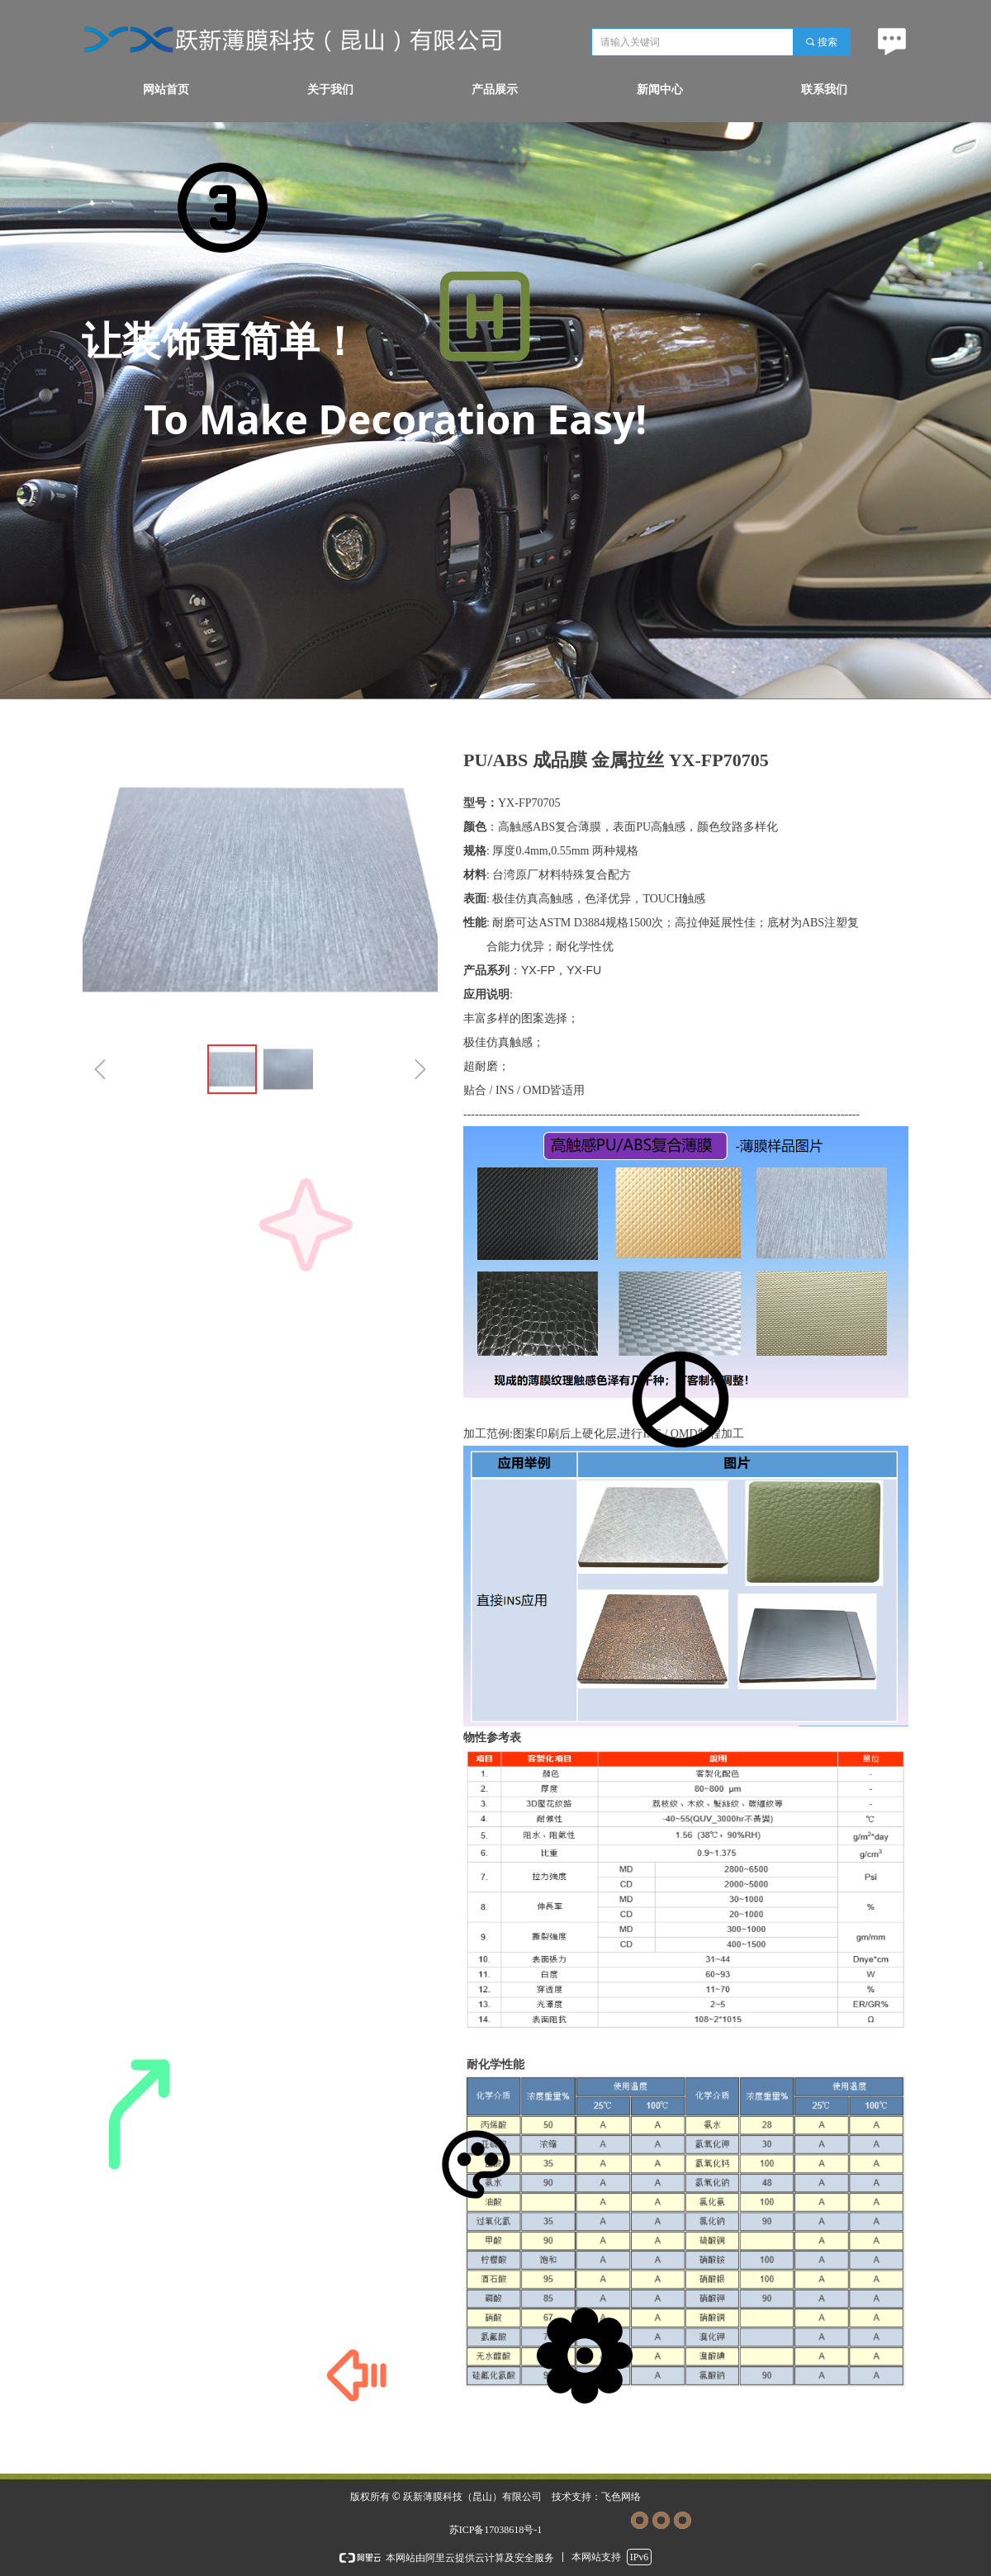 The height and width of the screenshot is (2576, 991). Describe the element at coordinates (136, 2114) in the screenshot. I see `bear right at the next turn` at that location.